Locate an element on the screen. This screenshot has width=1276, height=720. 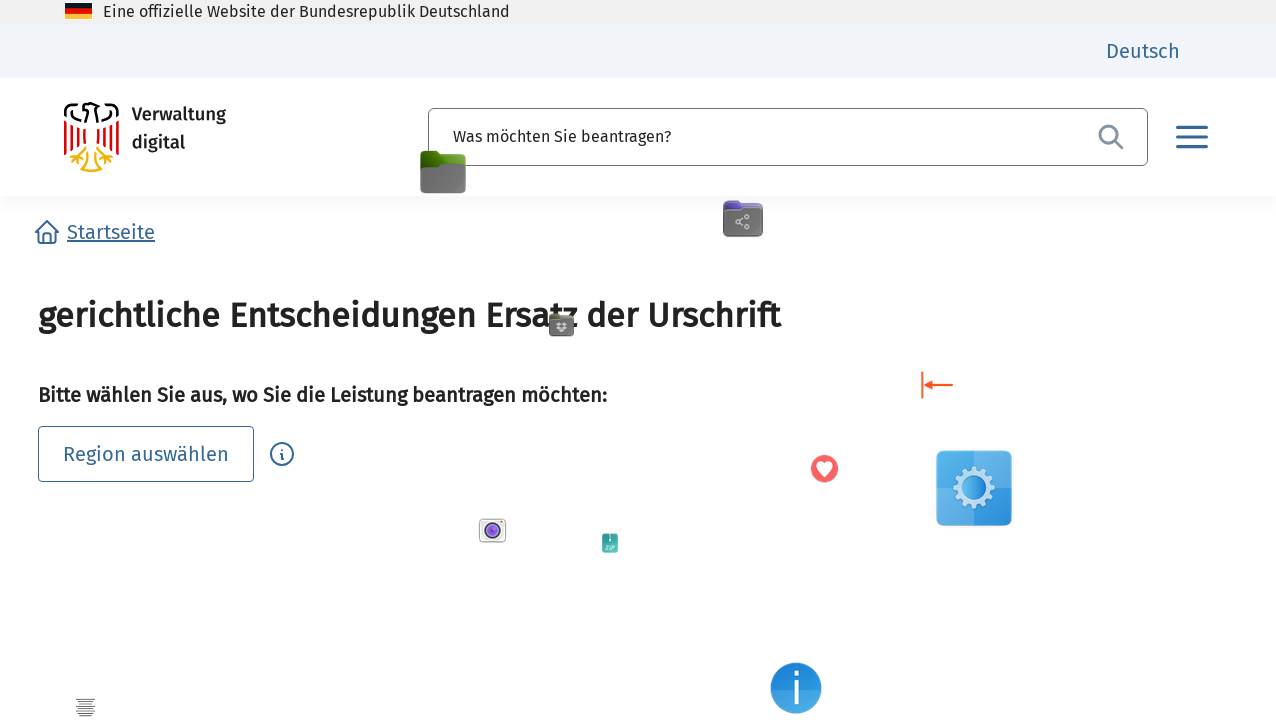
open the cheese webcam application is located at coordinates (492, 530).